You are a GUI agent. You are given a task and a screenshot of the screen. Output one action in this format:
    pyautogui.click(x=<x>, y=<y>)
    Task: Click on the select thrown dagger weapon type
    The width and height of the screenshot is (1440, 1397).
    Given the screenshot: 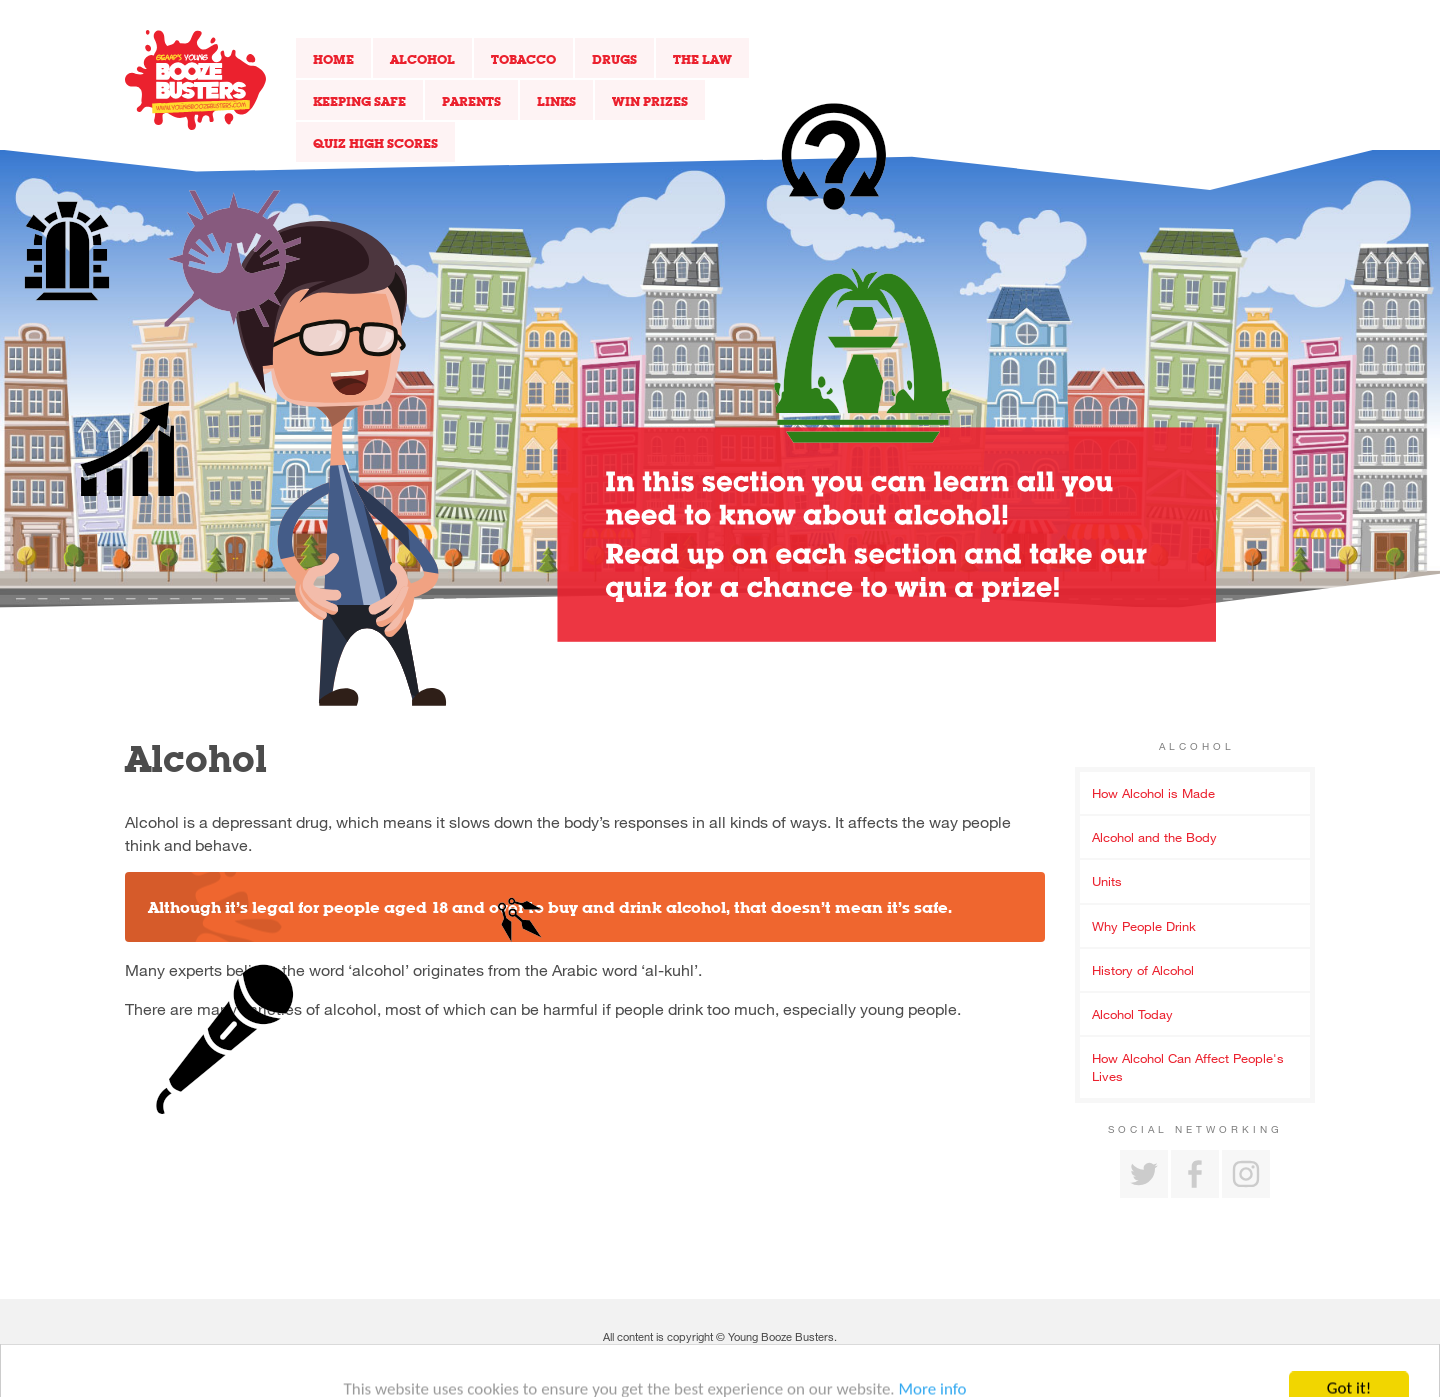 What is the action you would take?
    pyautogui.click(x=520, y=920)
    